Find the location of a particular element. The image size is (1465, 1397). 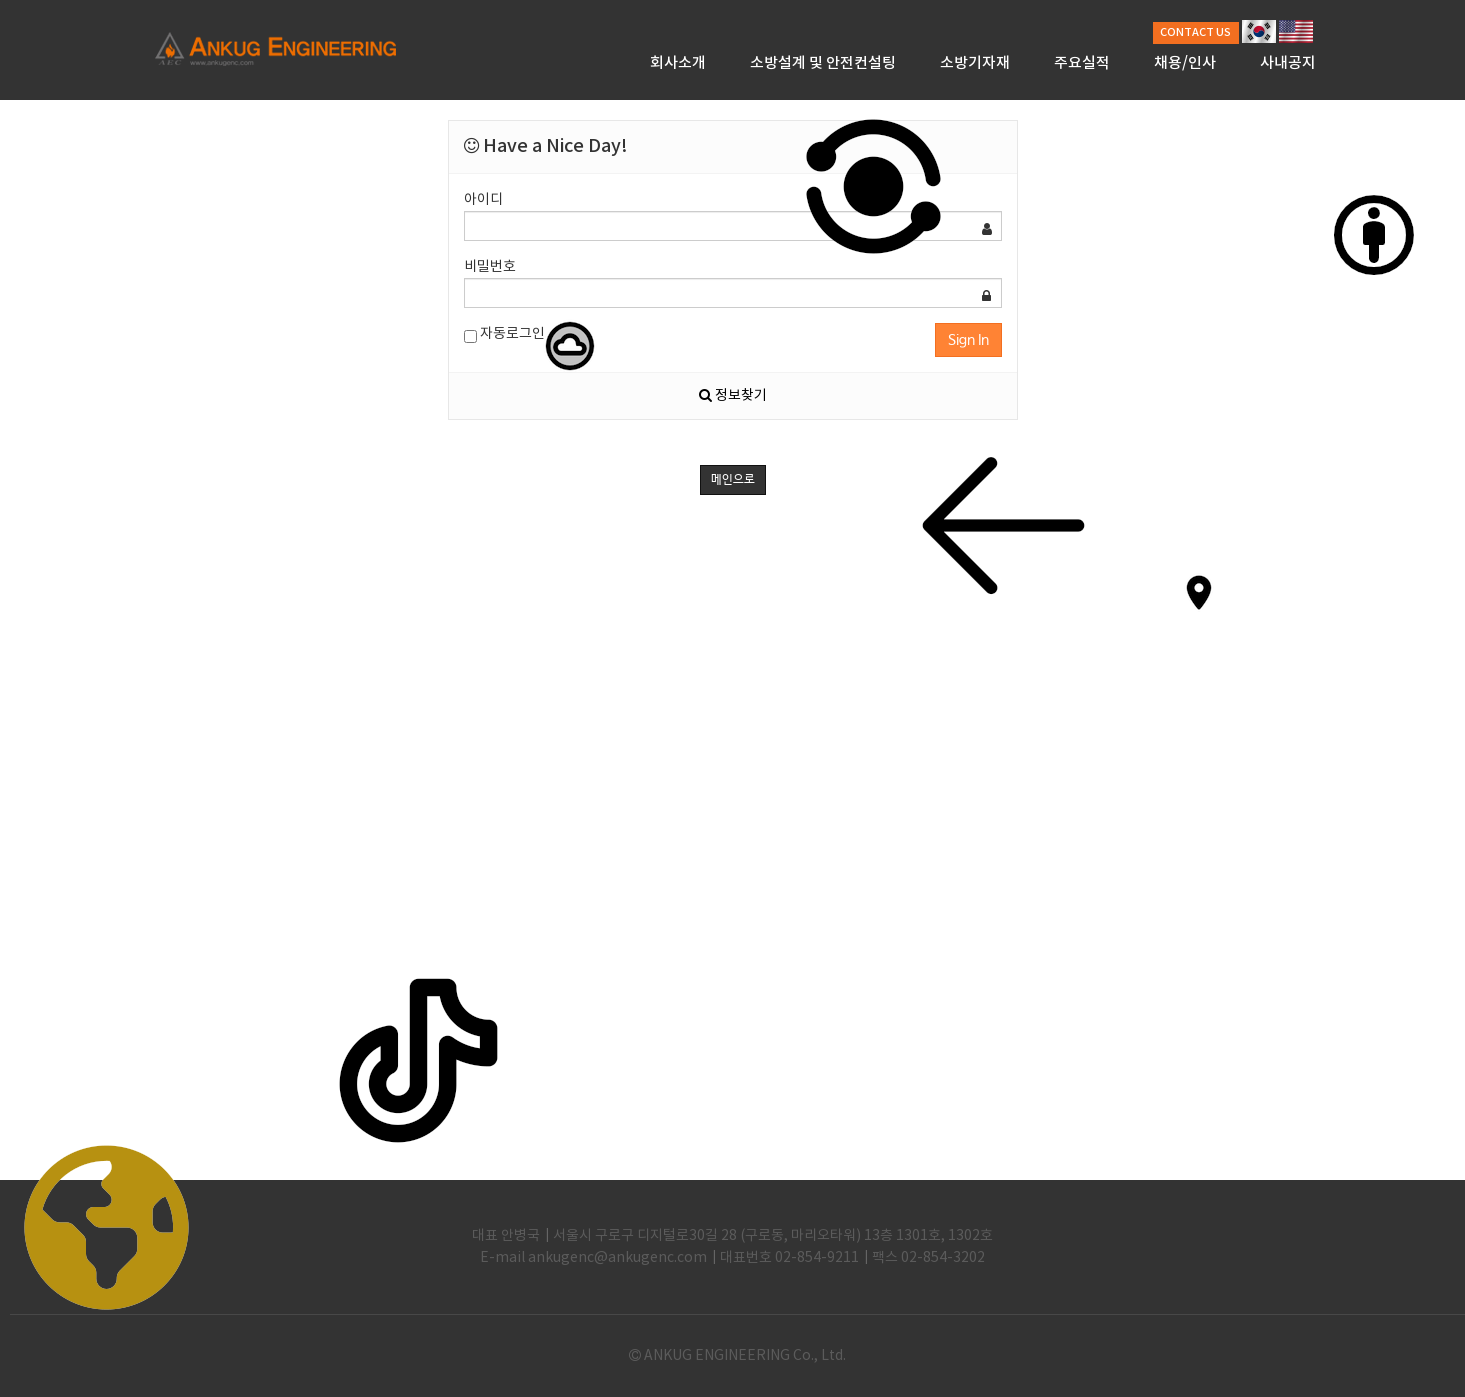

analyze or process data is located at coordinates (873, 186).